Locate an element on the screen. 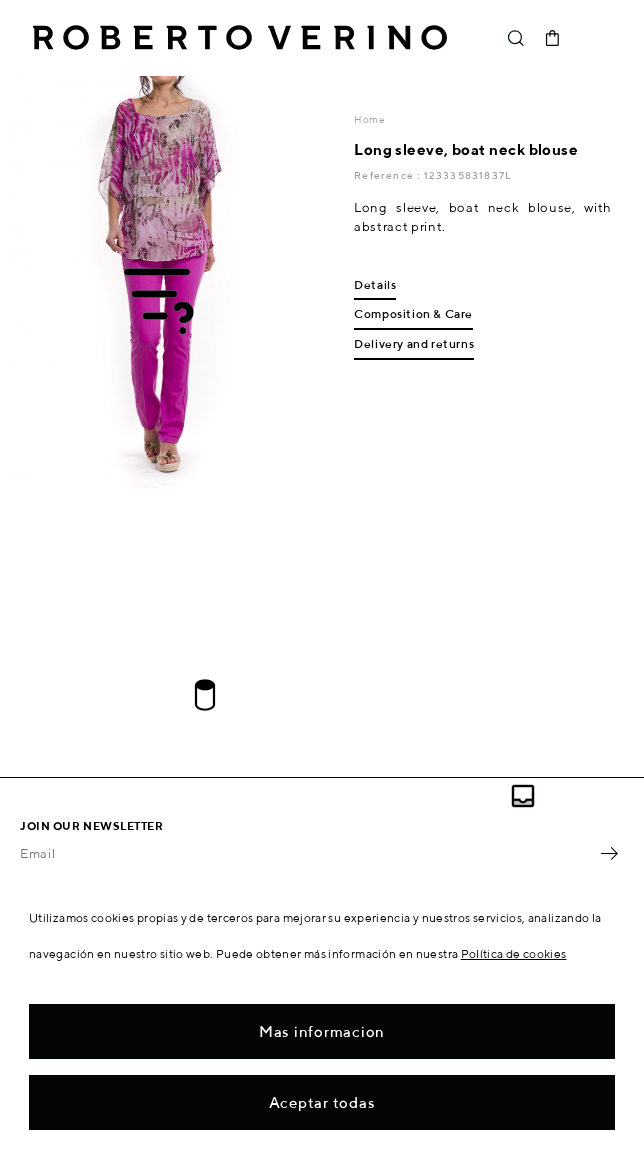 The height and width of the screenshot is (1159, 644). represents a database or data storage is located at coordinates (205, 695).